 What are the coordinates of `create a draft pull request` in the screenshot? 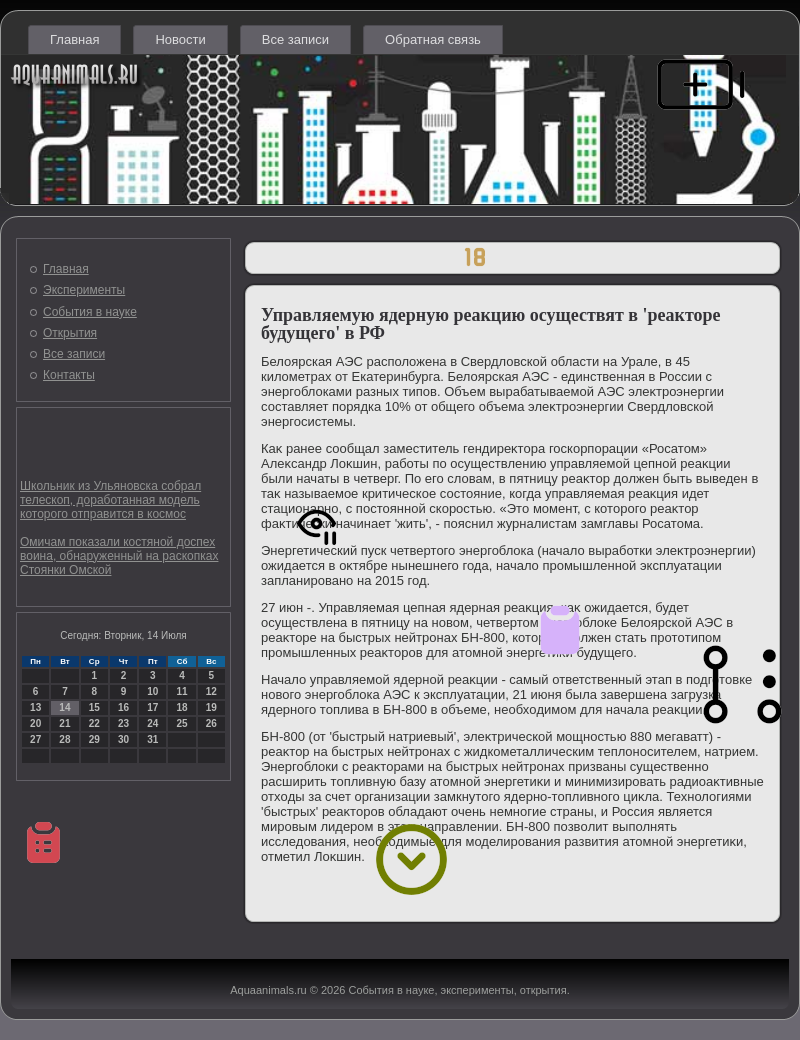 It's located at (742, 684).